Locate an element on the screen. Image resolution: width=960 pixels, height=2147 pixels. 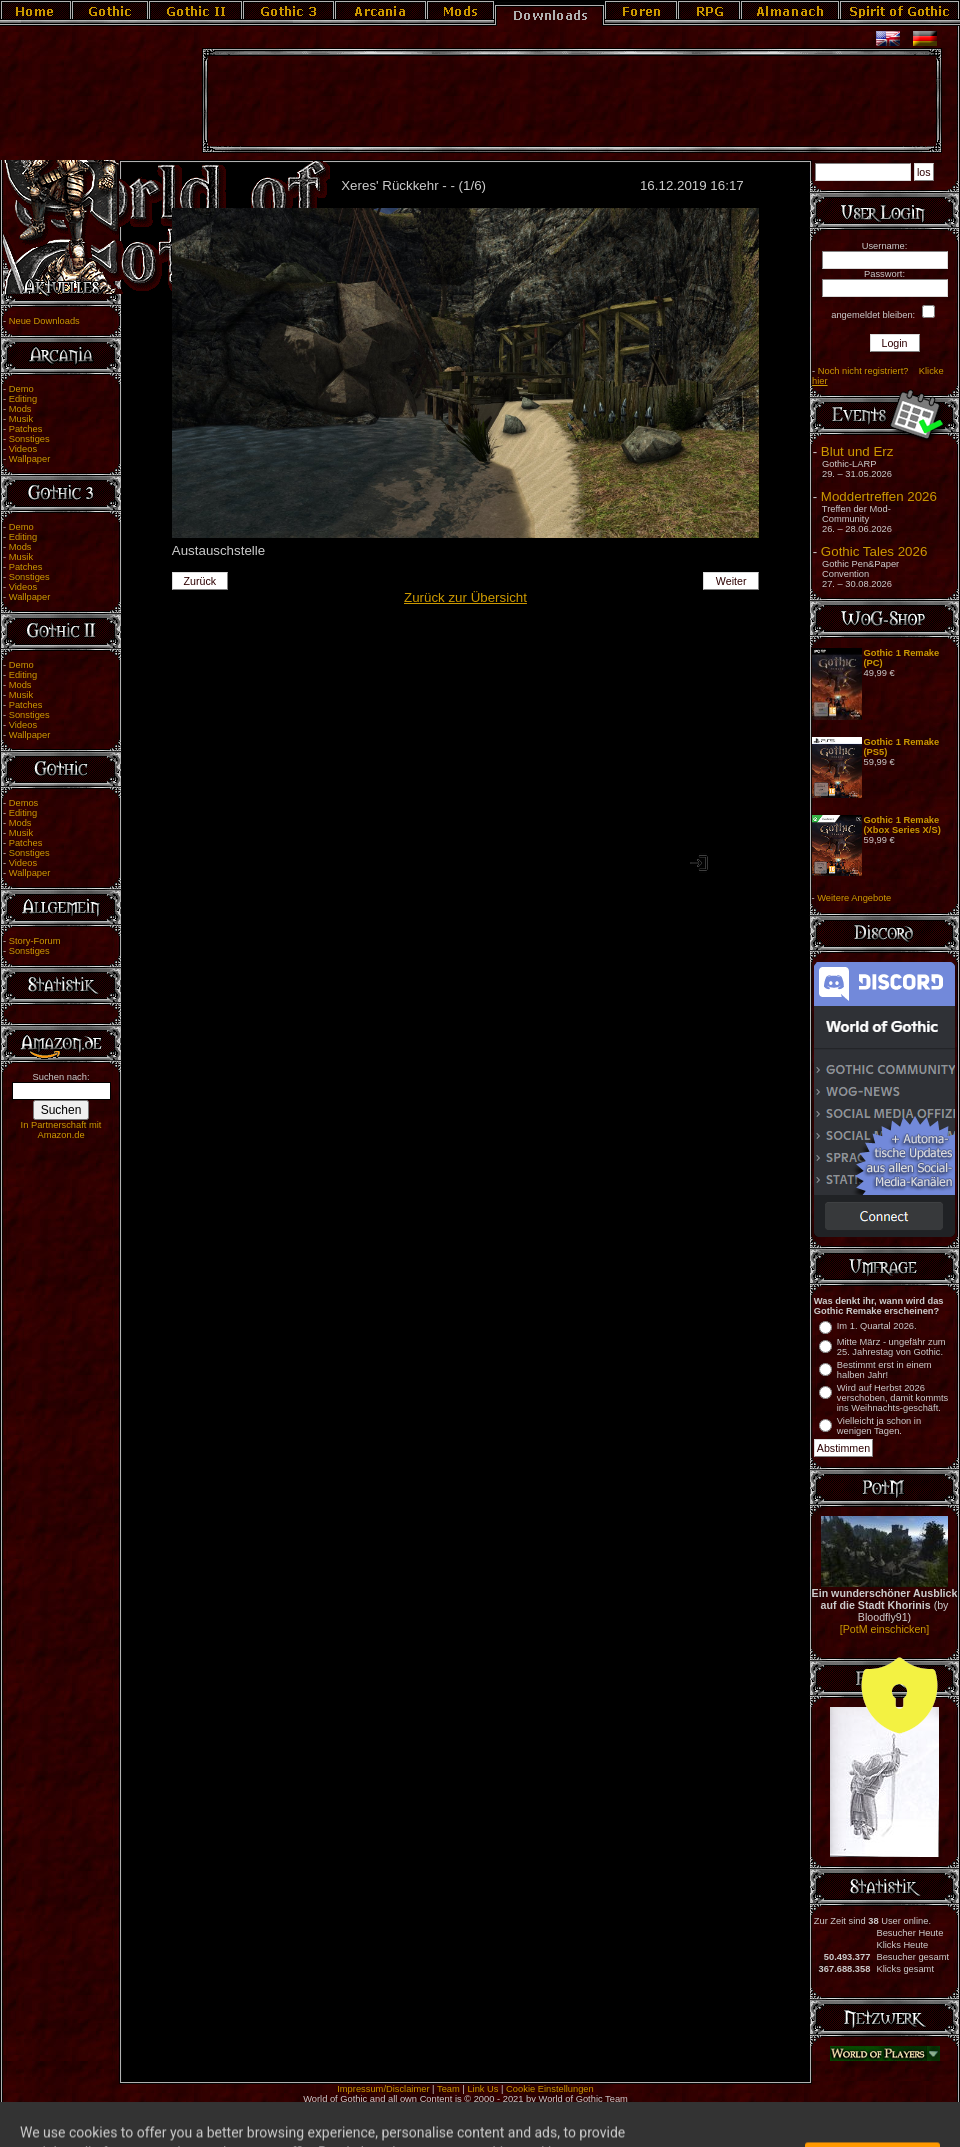
access security or privacy settings is located at coordinates (899, 1695).